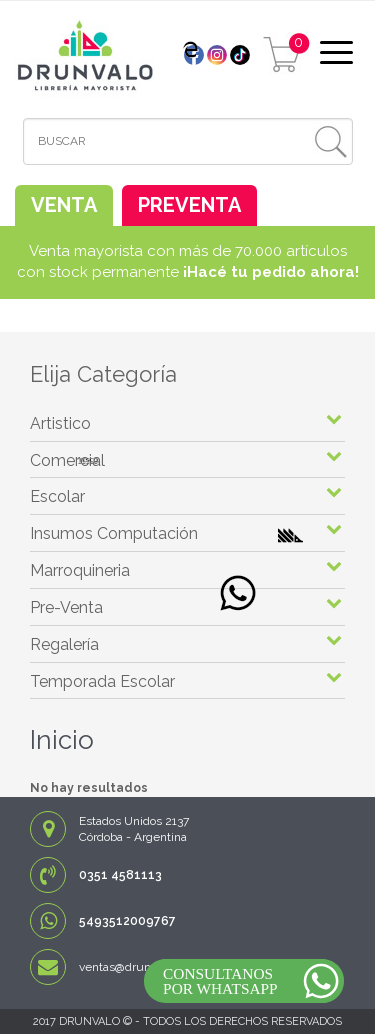 This screenshot has height=1034, width=375. I want to click on open microsoft edge browser, so click(190, 49).